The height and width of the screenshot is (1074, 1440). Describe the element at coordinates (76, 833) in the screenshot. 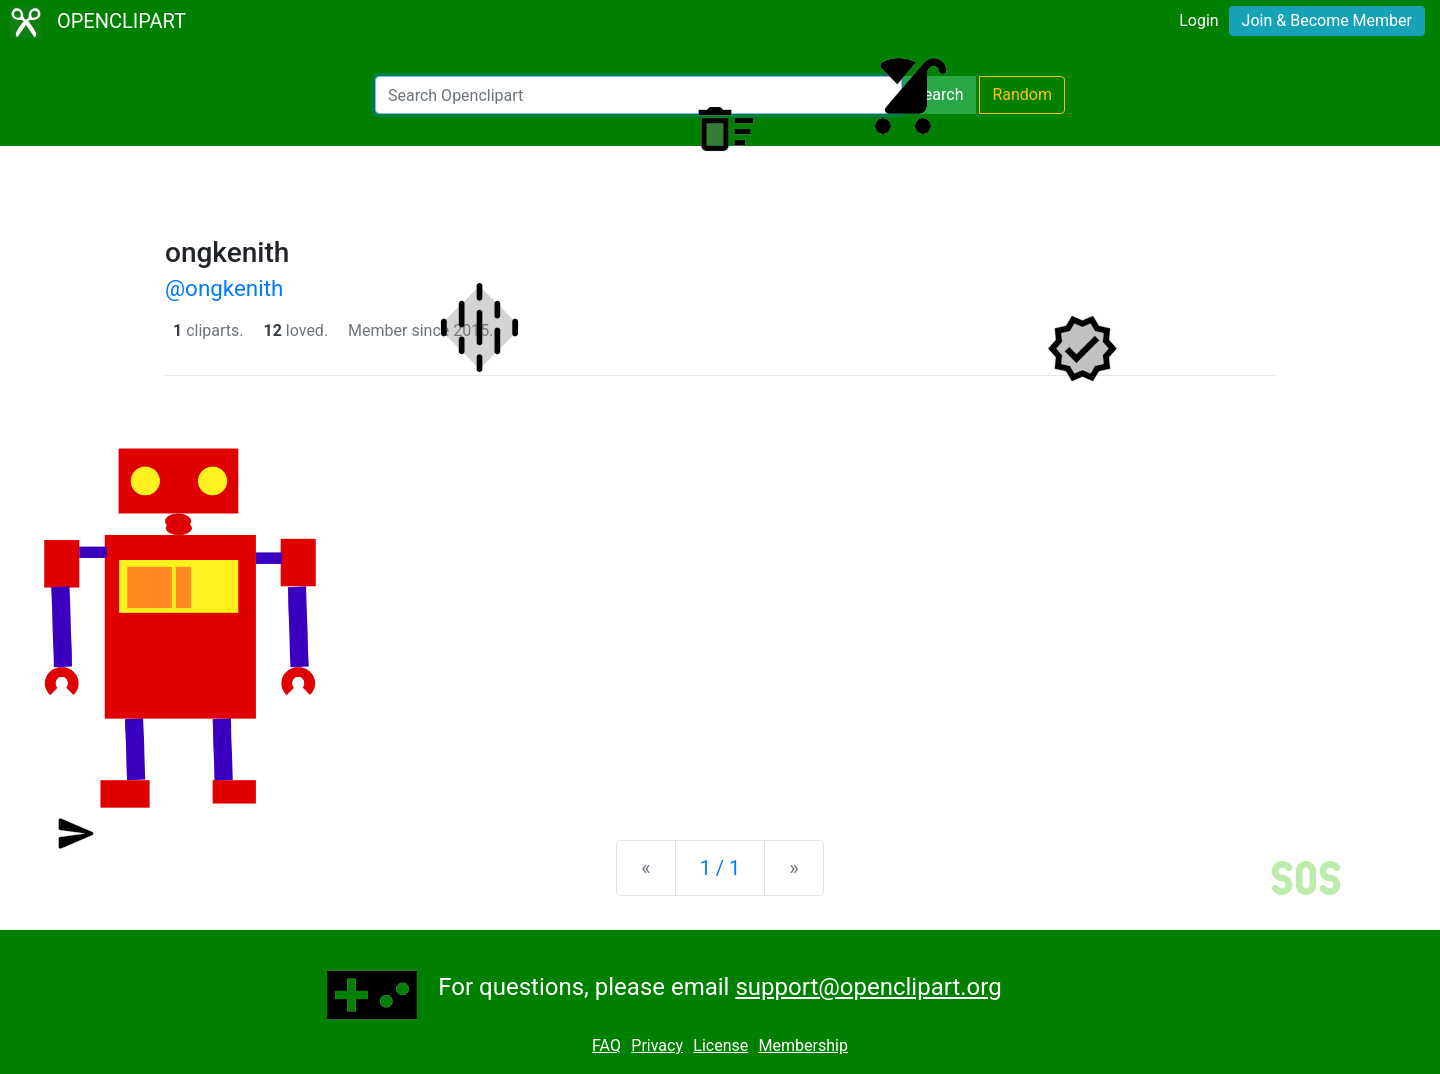

I see `send a message or submit content` at that location.